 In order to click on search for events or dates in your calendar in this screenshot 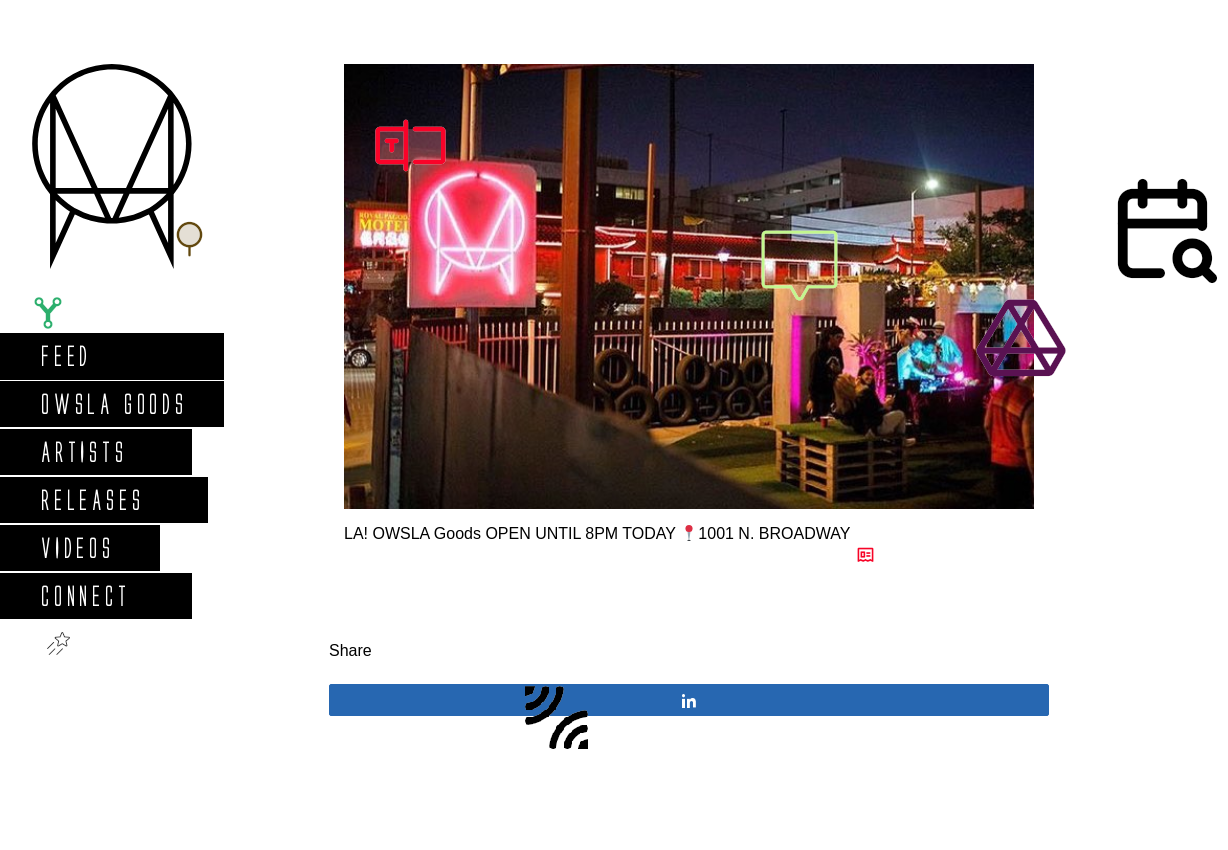, I will do `click(1162, 228)`.